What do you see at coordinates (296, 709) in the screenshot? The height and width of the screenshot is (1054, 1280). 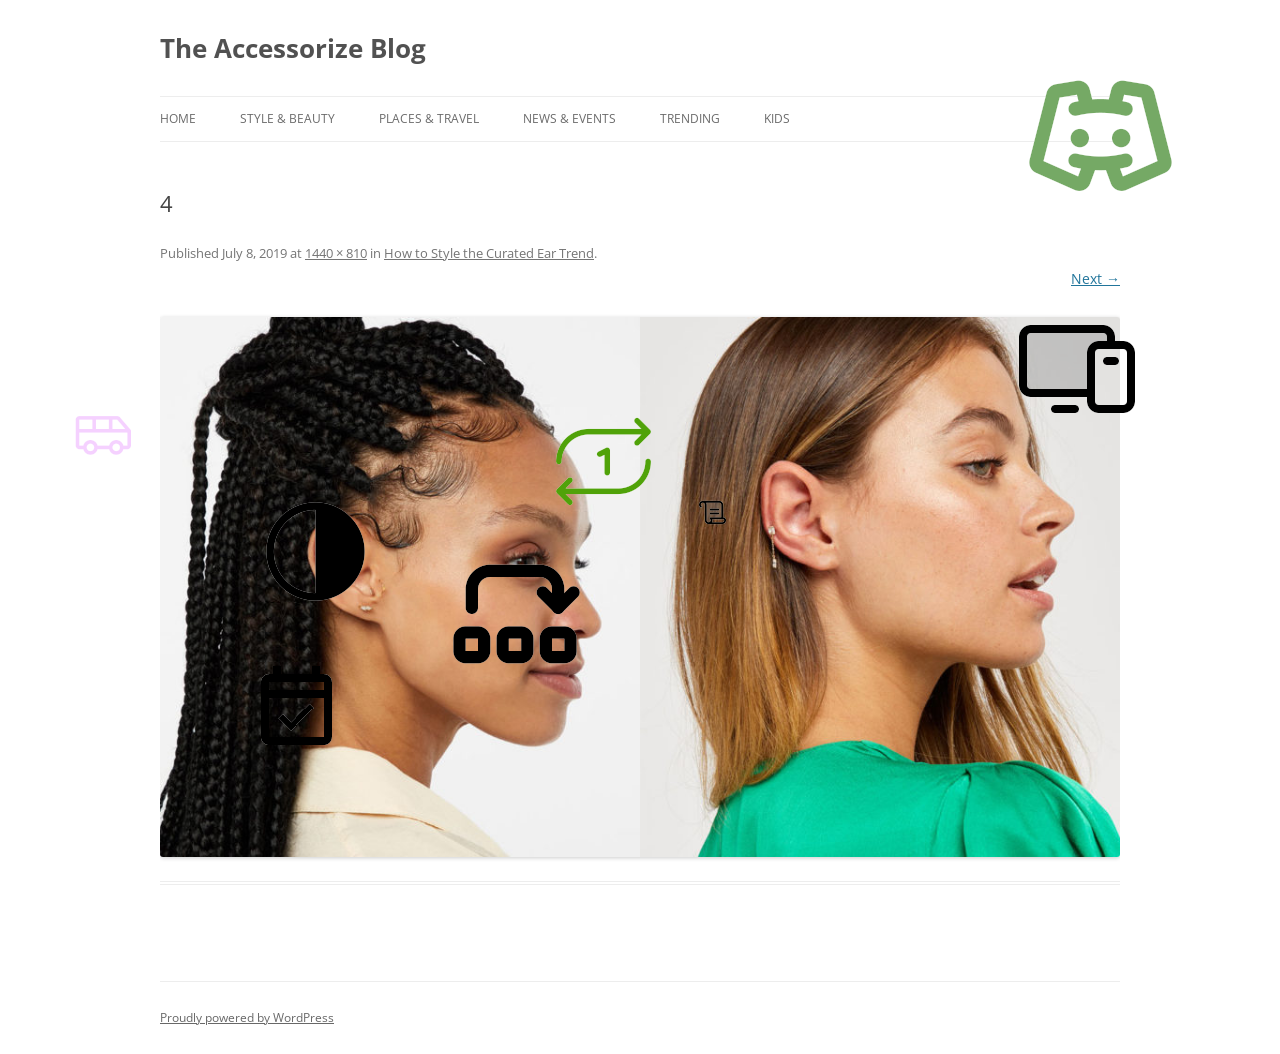 I see `event confirmed or available` at bounding box center [296, 709].